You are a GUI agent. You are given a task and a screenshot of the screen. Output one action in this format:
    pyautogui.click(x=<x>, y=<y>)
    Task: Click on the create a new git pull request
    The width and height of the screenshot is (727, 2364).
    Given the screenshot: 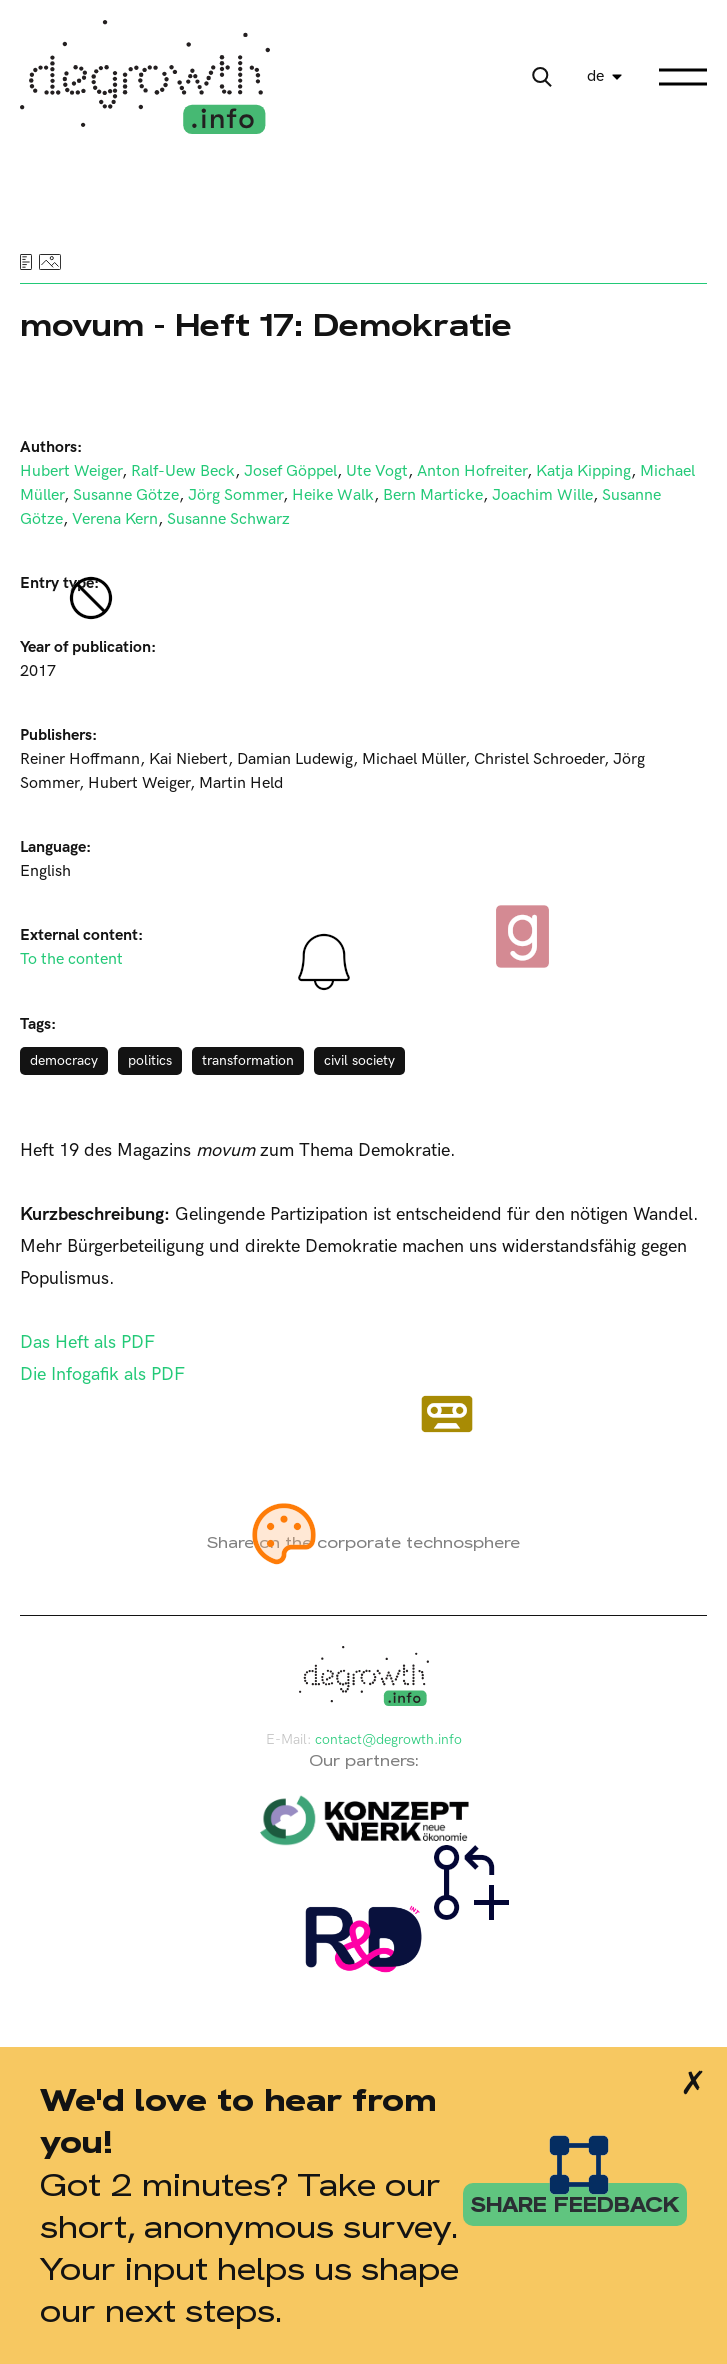 What is the action you would take?
    pyautogui.click(x=469, y=1880)
    